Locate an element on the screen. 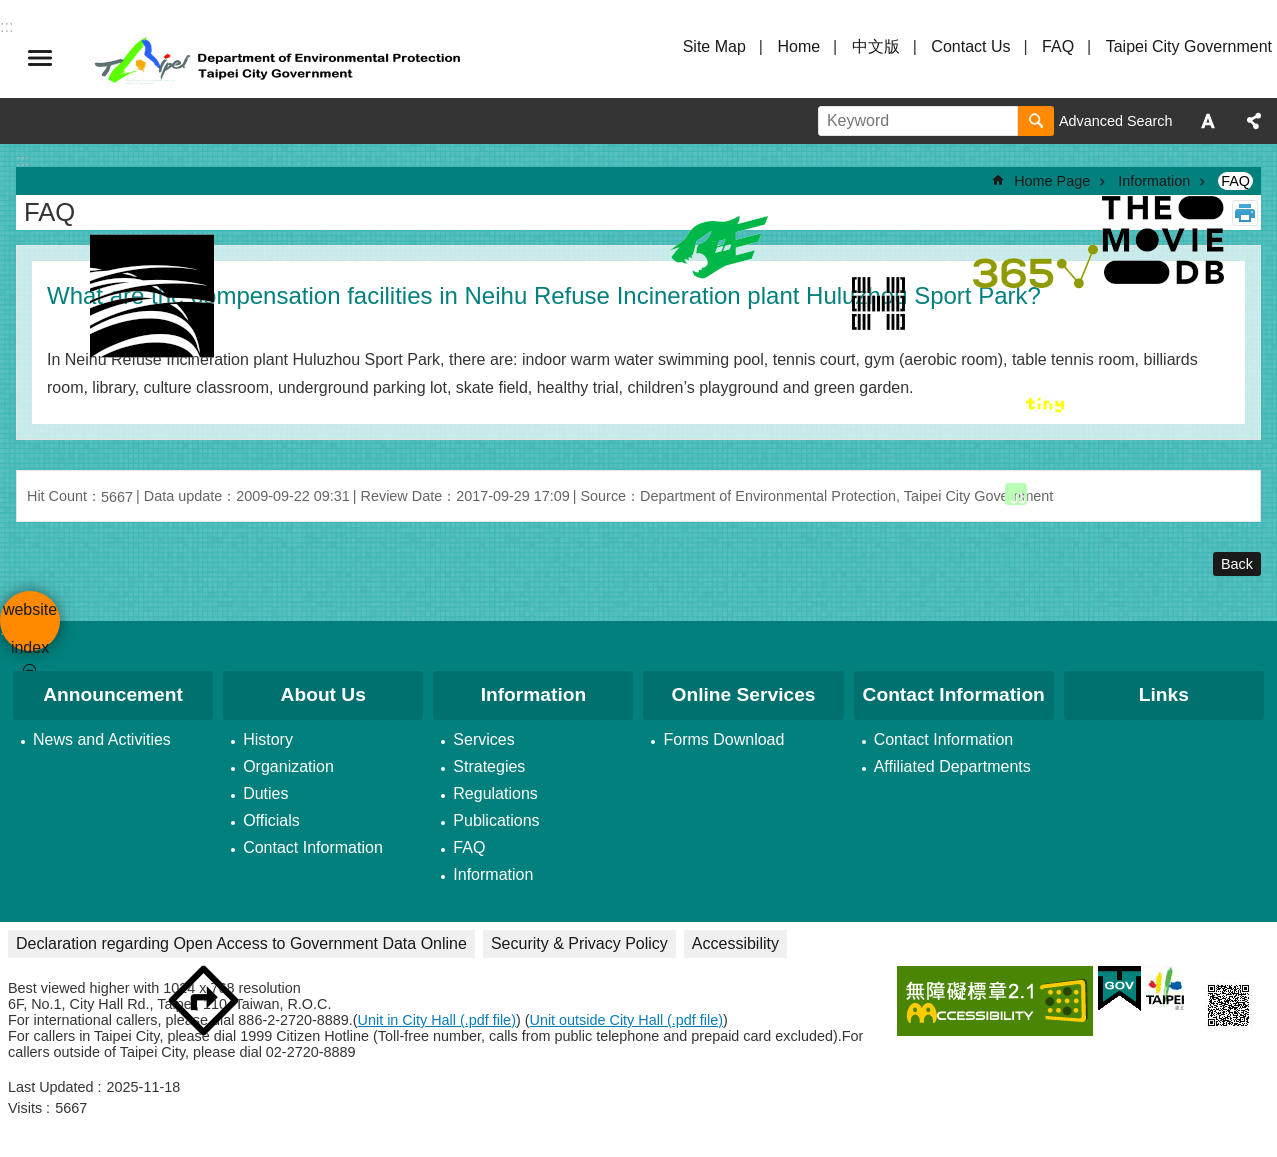  JavaScript programming language logo is located at coordinates (1016, 494).